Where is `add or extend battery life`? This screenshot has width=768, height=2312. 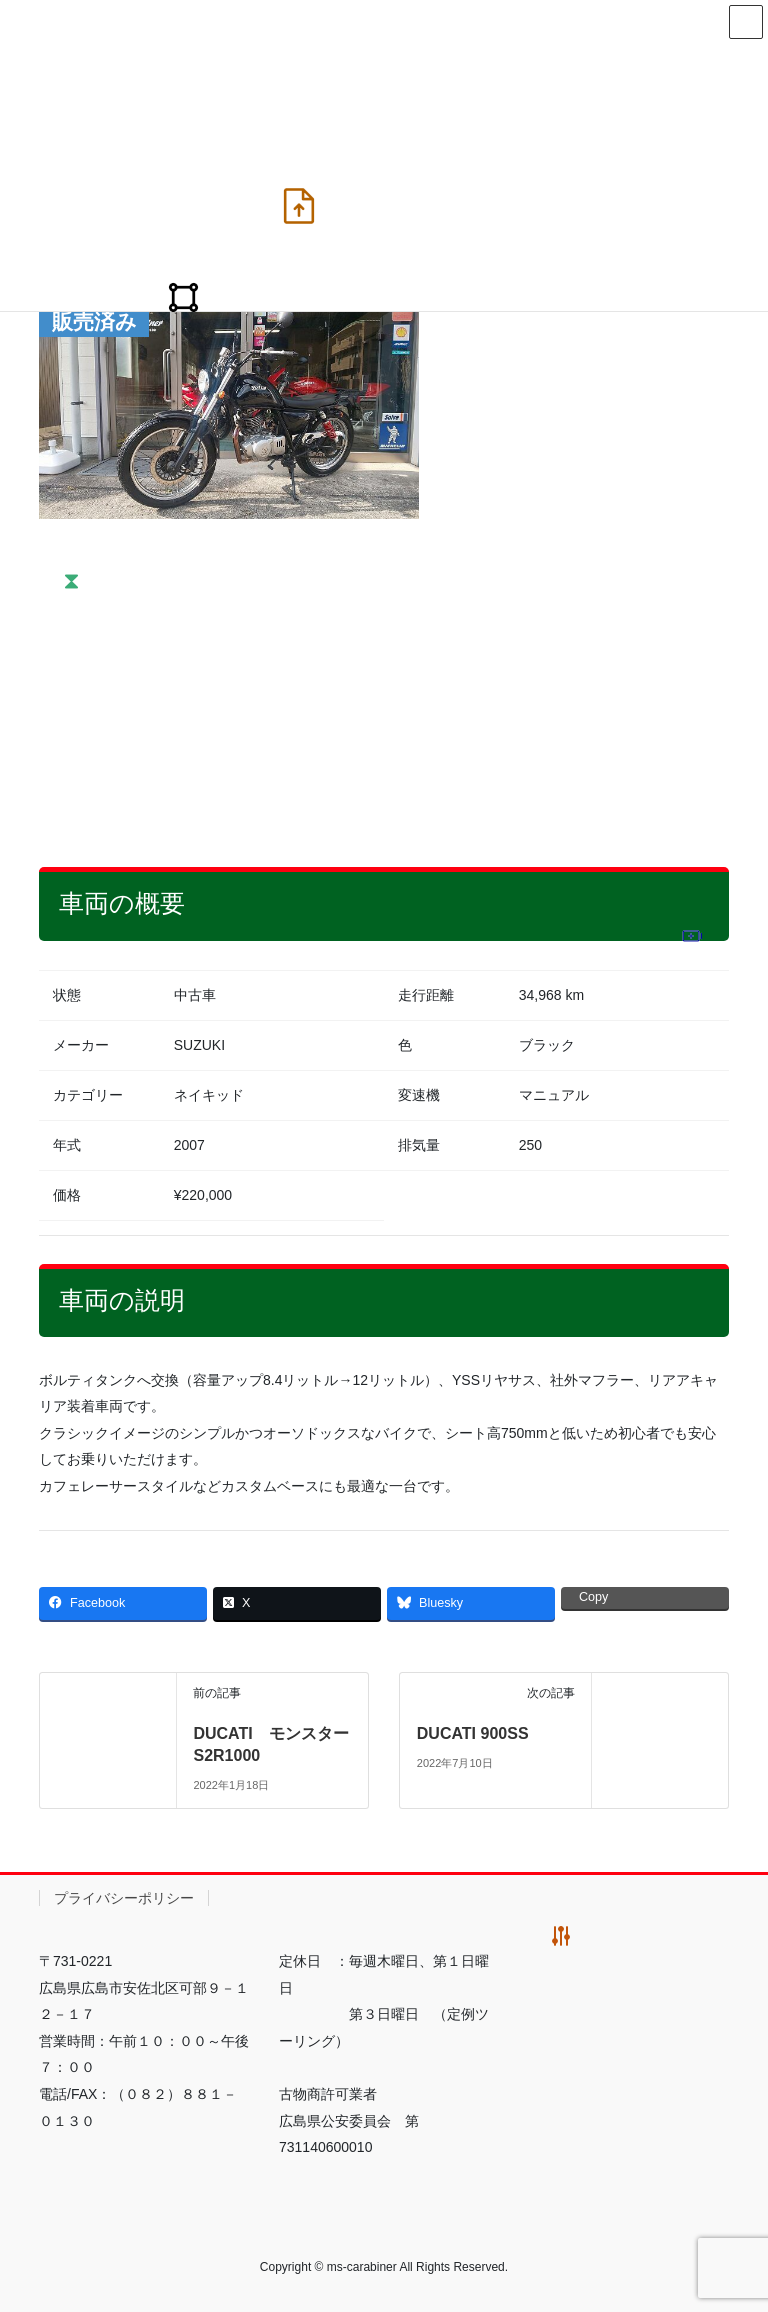 add or extend battery life is located at coordinates (692, 936).